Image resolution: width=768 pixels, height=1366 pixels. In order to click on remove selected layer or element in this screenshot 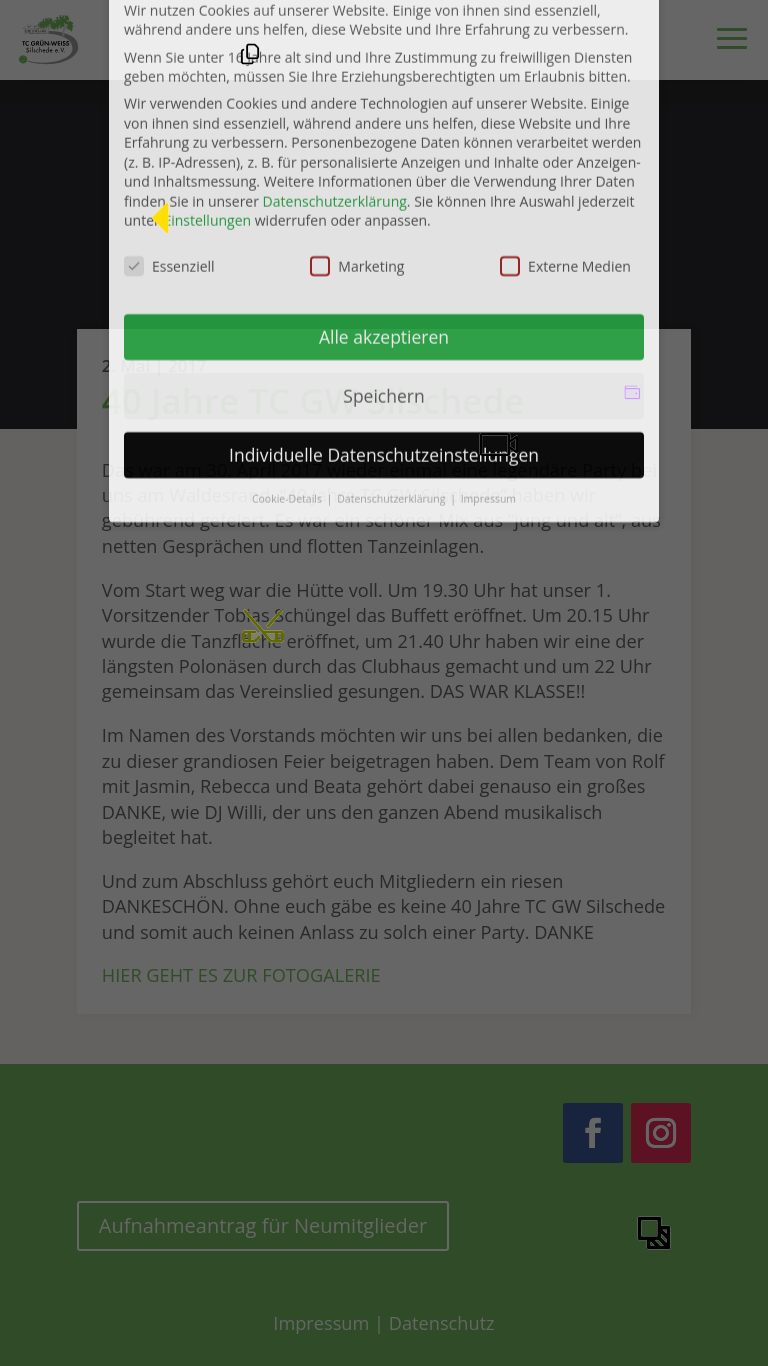, I will do `click(654, 1233)`.